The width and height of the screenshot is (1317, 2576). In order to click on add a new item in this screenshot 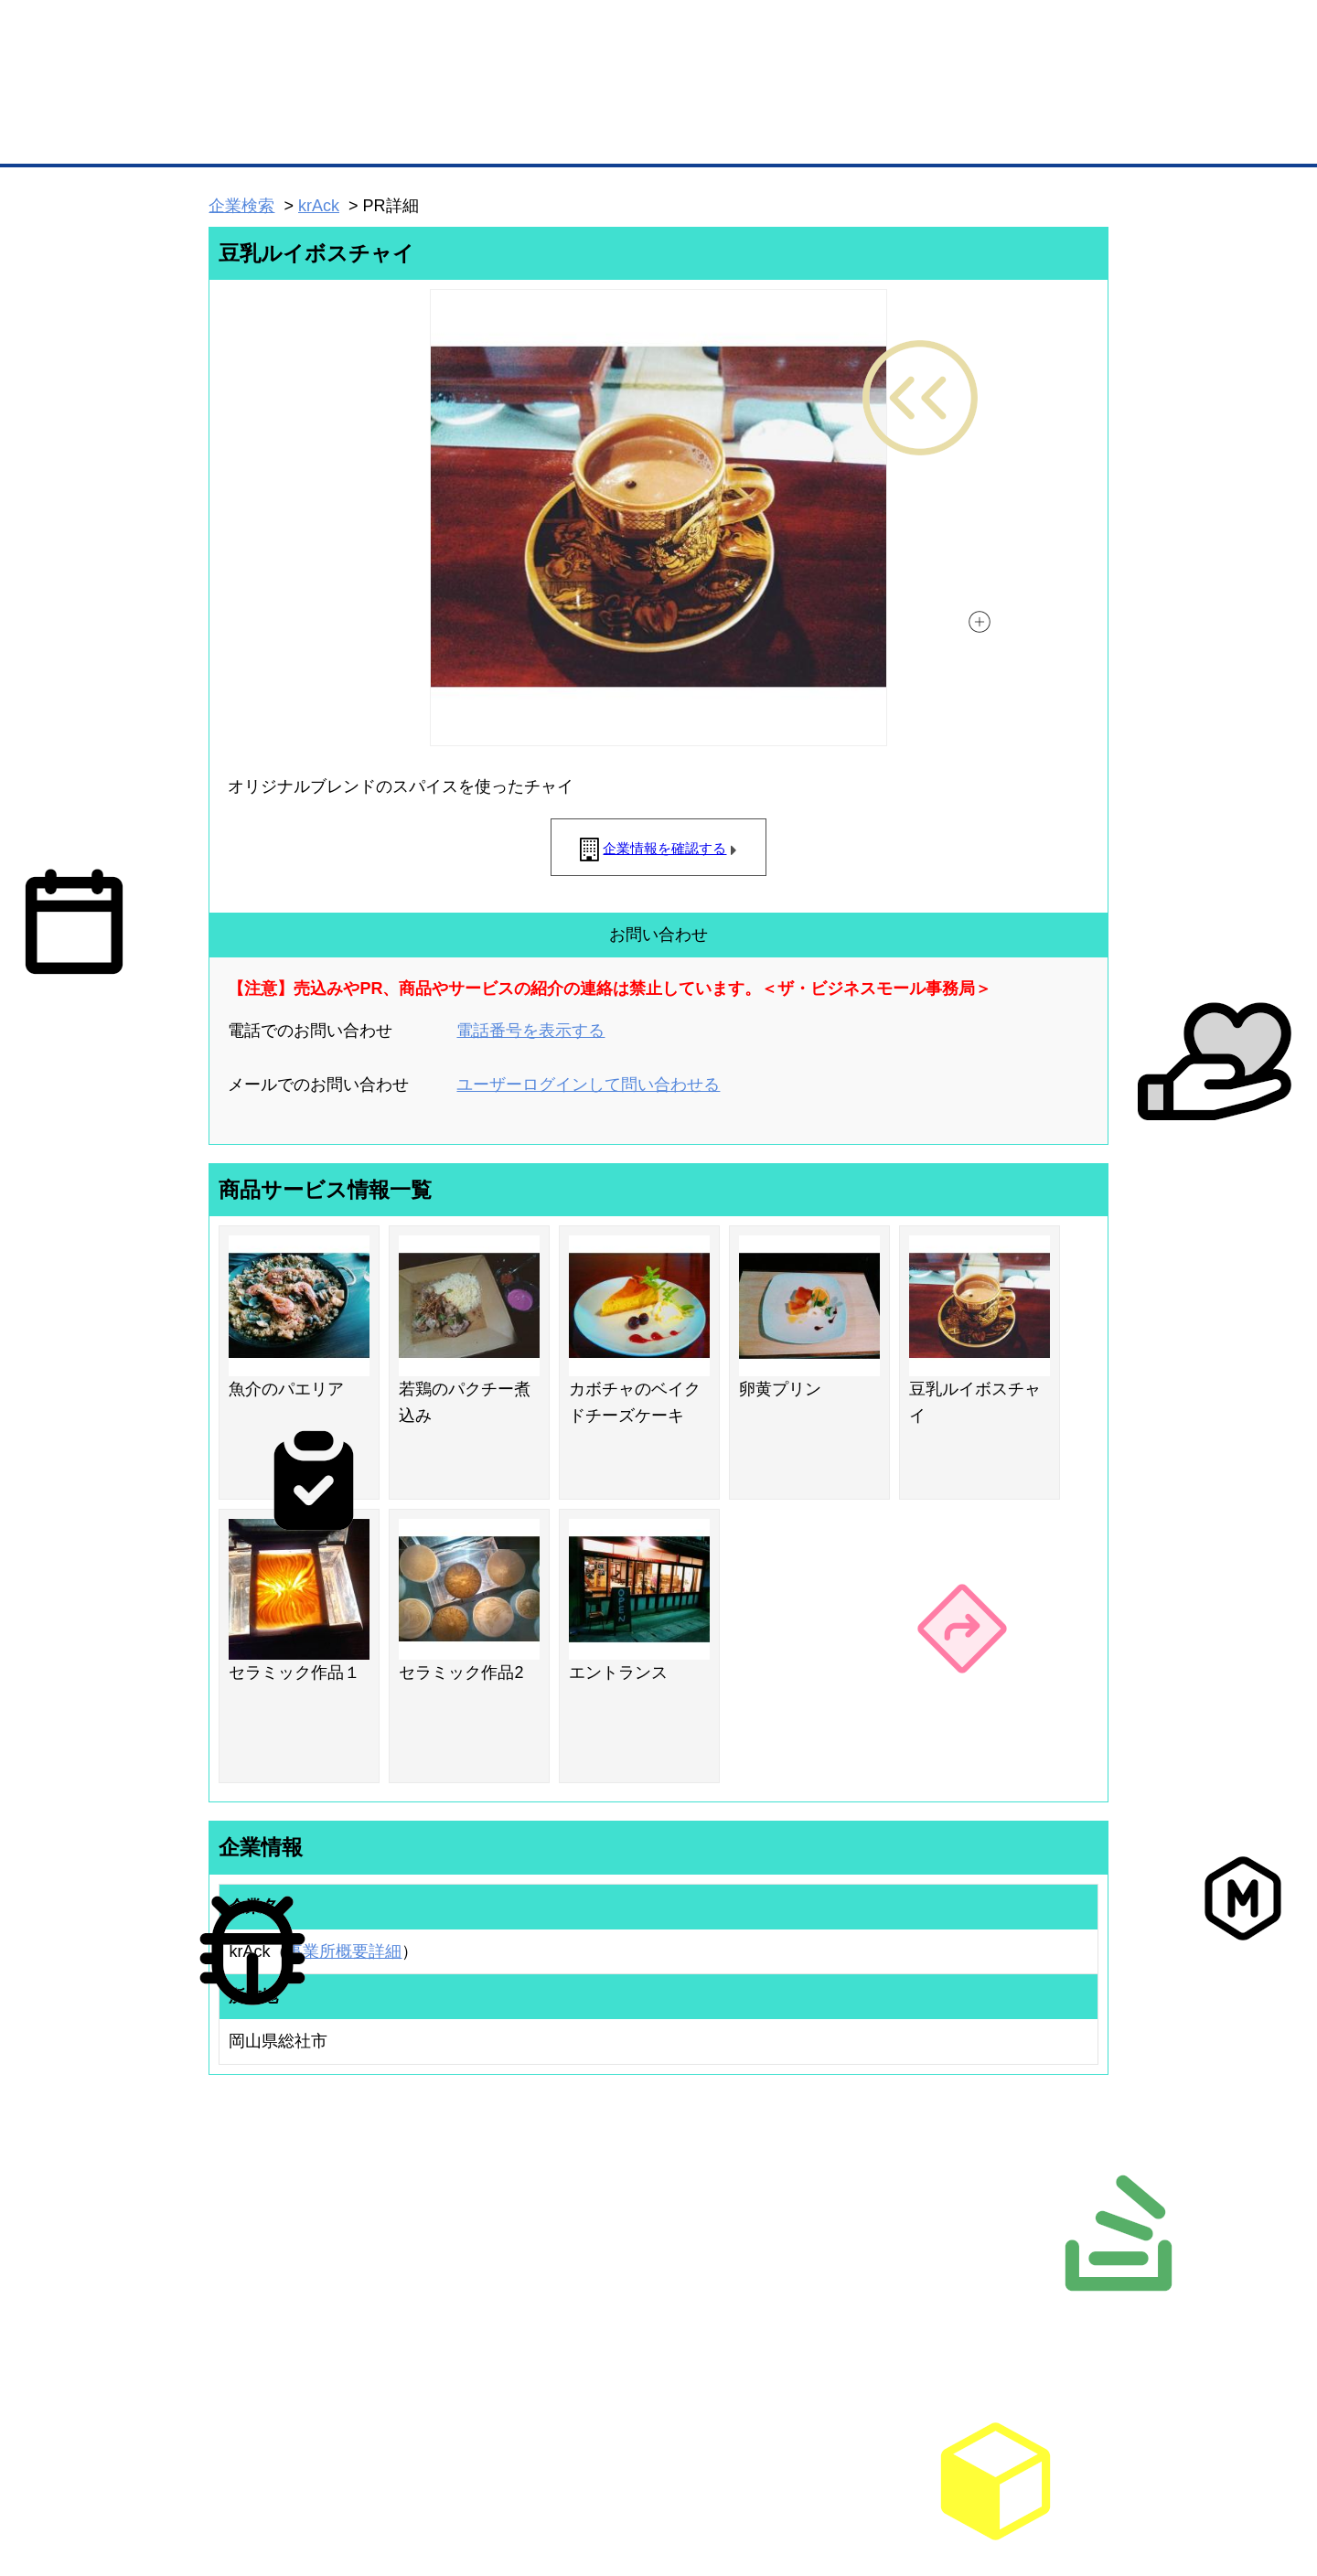, I will do `click(980, 622)`.